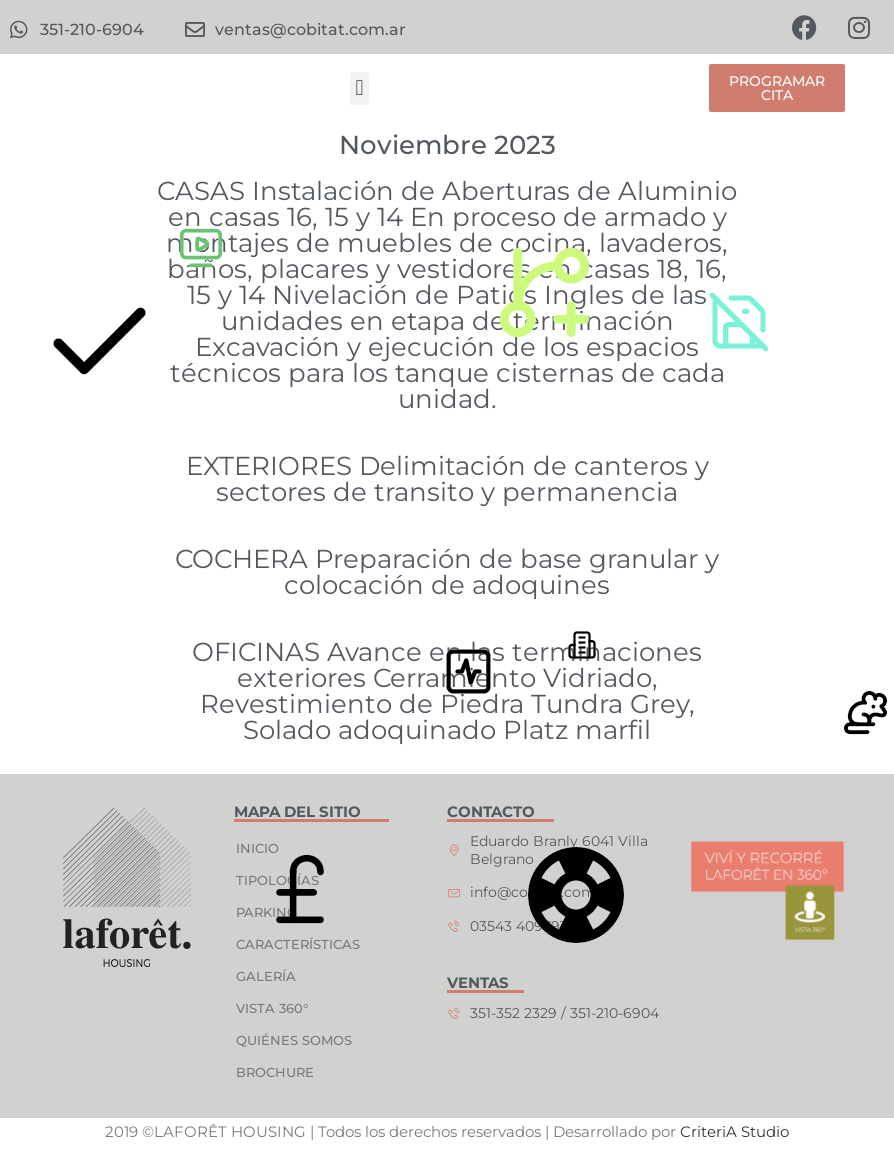 The height and width of the screenshot is (1153, 894). What do you see at coordinates (544, 292) in the screenshot?
I see `create a new git branch` at bounding box center [544, 292].